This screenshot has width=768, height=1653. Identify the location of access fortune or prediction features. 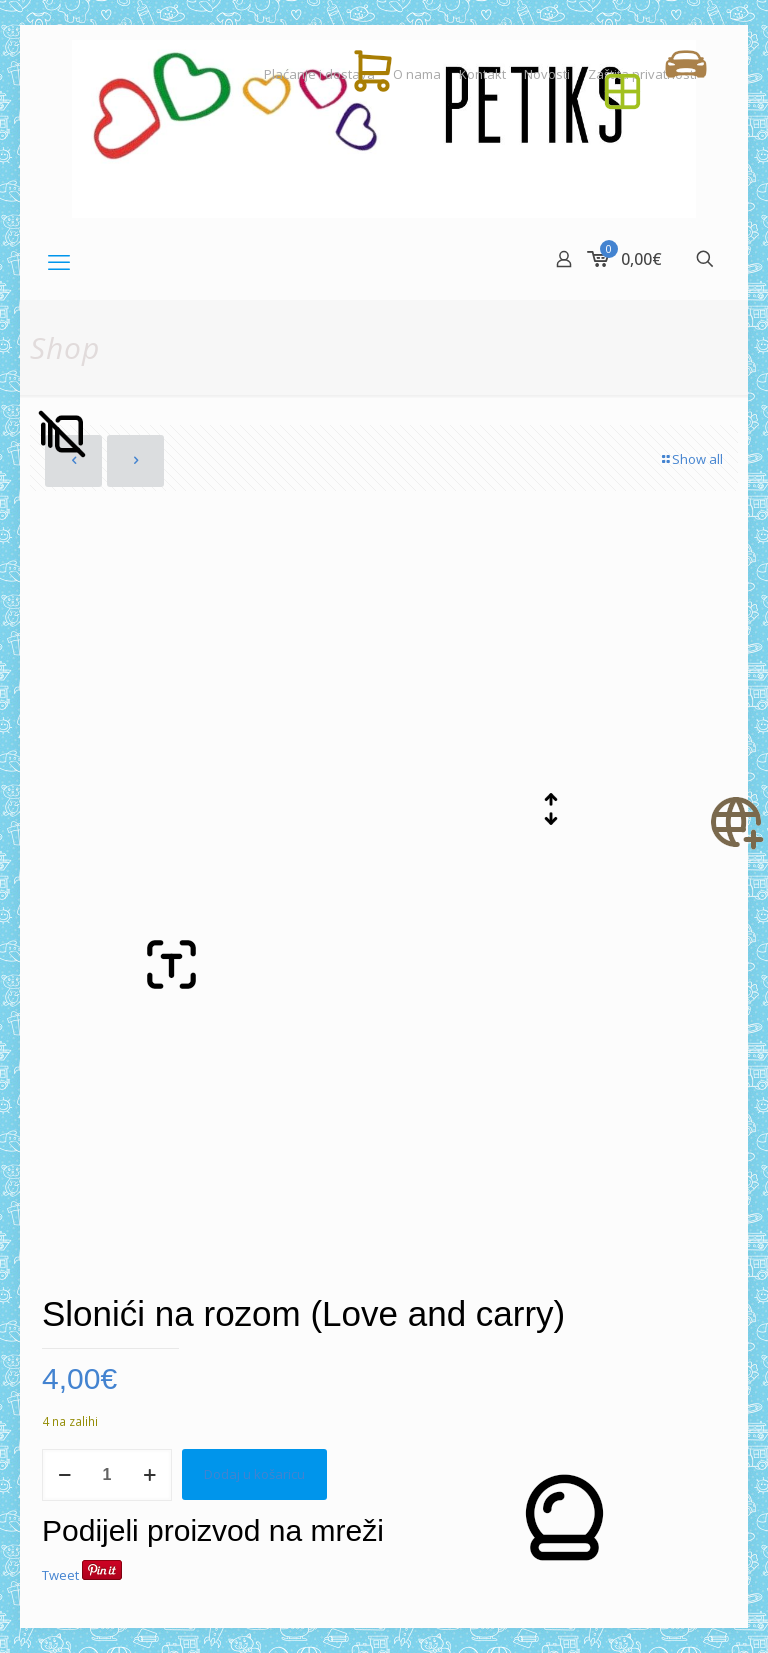
(564, 1517).